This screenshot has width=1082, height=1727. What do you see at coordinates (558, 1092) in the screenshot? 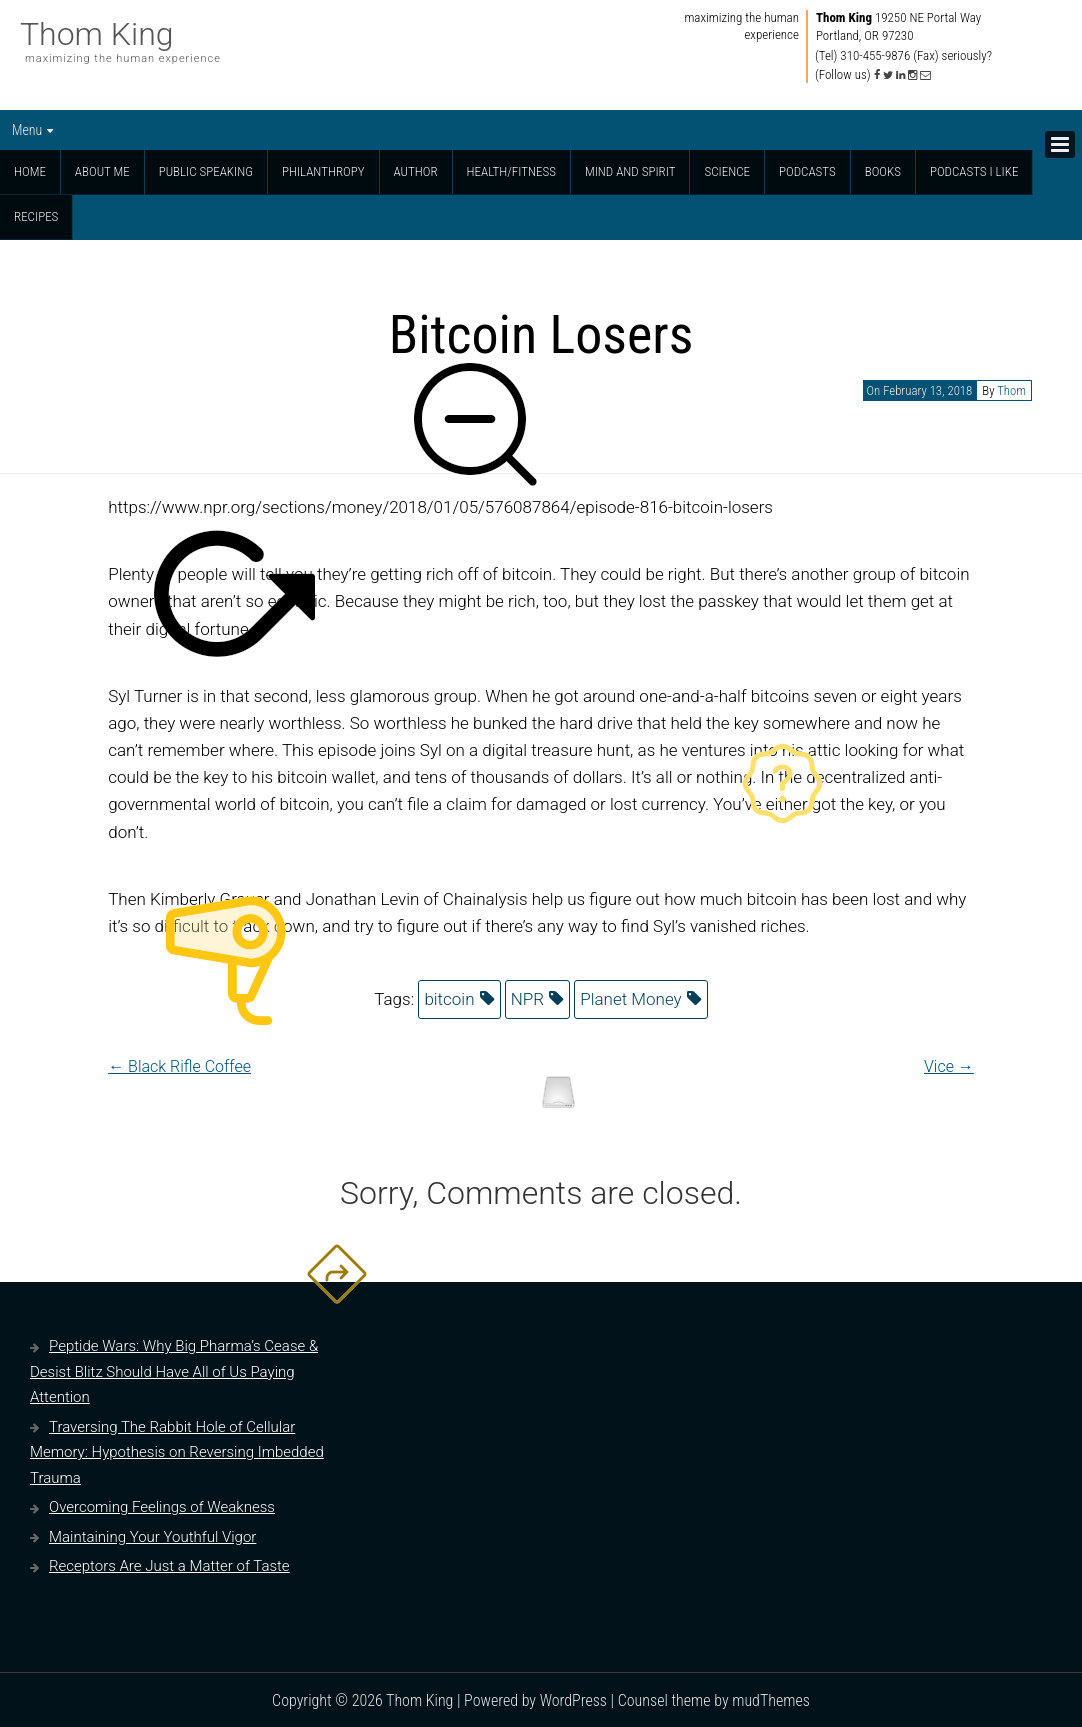
I see `access scanner device settings` at bounding box center [558, 1092].